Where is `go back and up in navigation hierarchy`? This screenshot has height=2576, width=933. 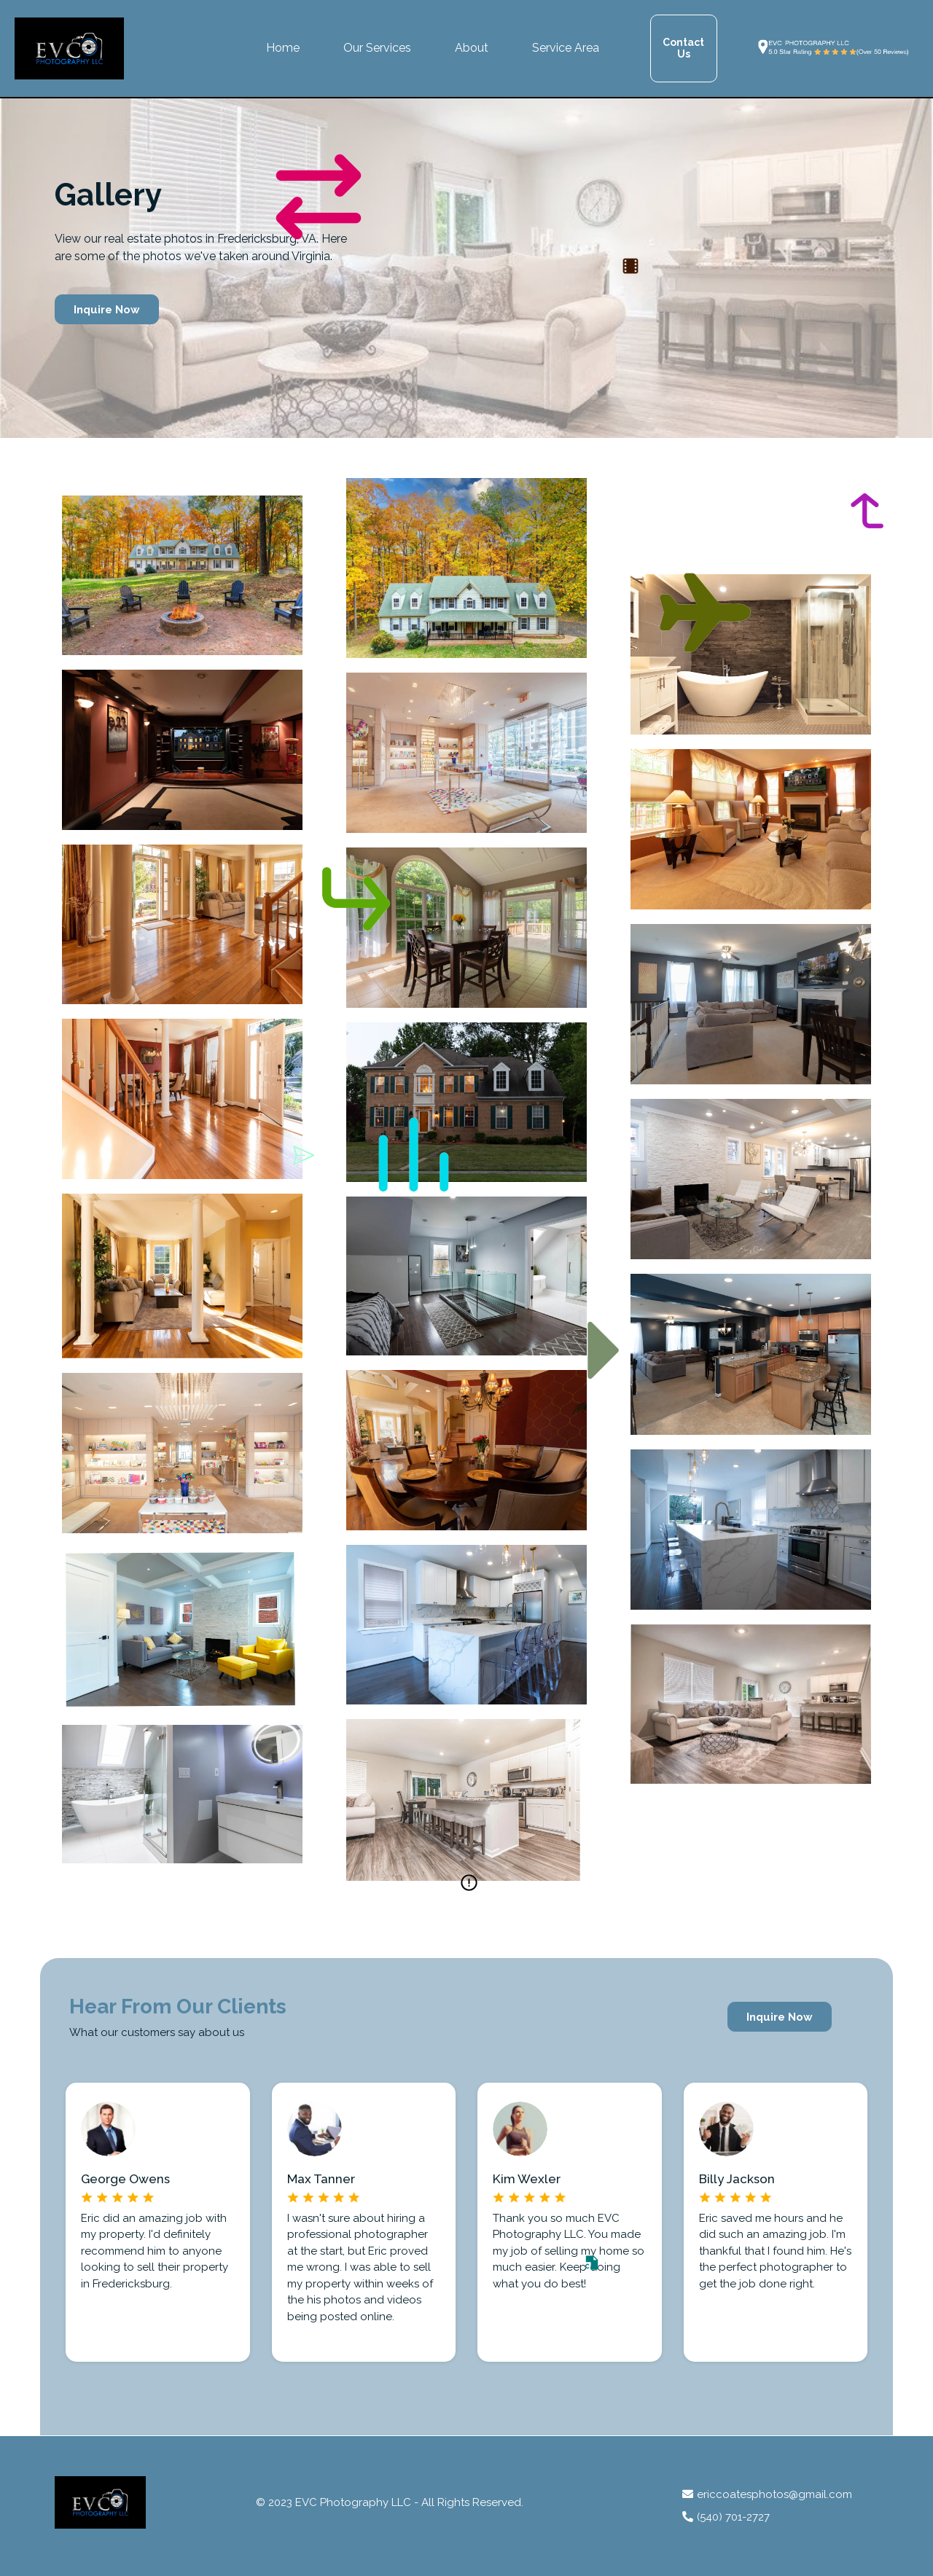
go back and up in navigation hierarchy is located at coordinates (867, 512).